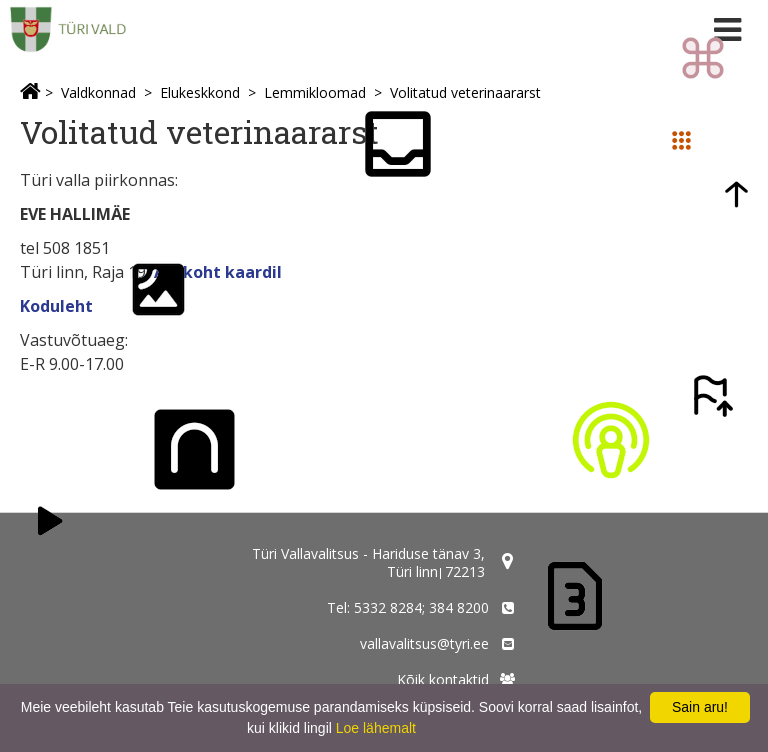 The image size is (768, 752). Describe the element at coordinates (681, 140) in the screenshot. I see `open the app drawer or menu` at that location.